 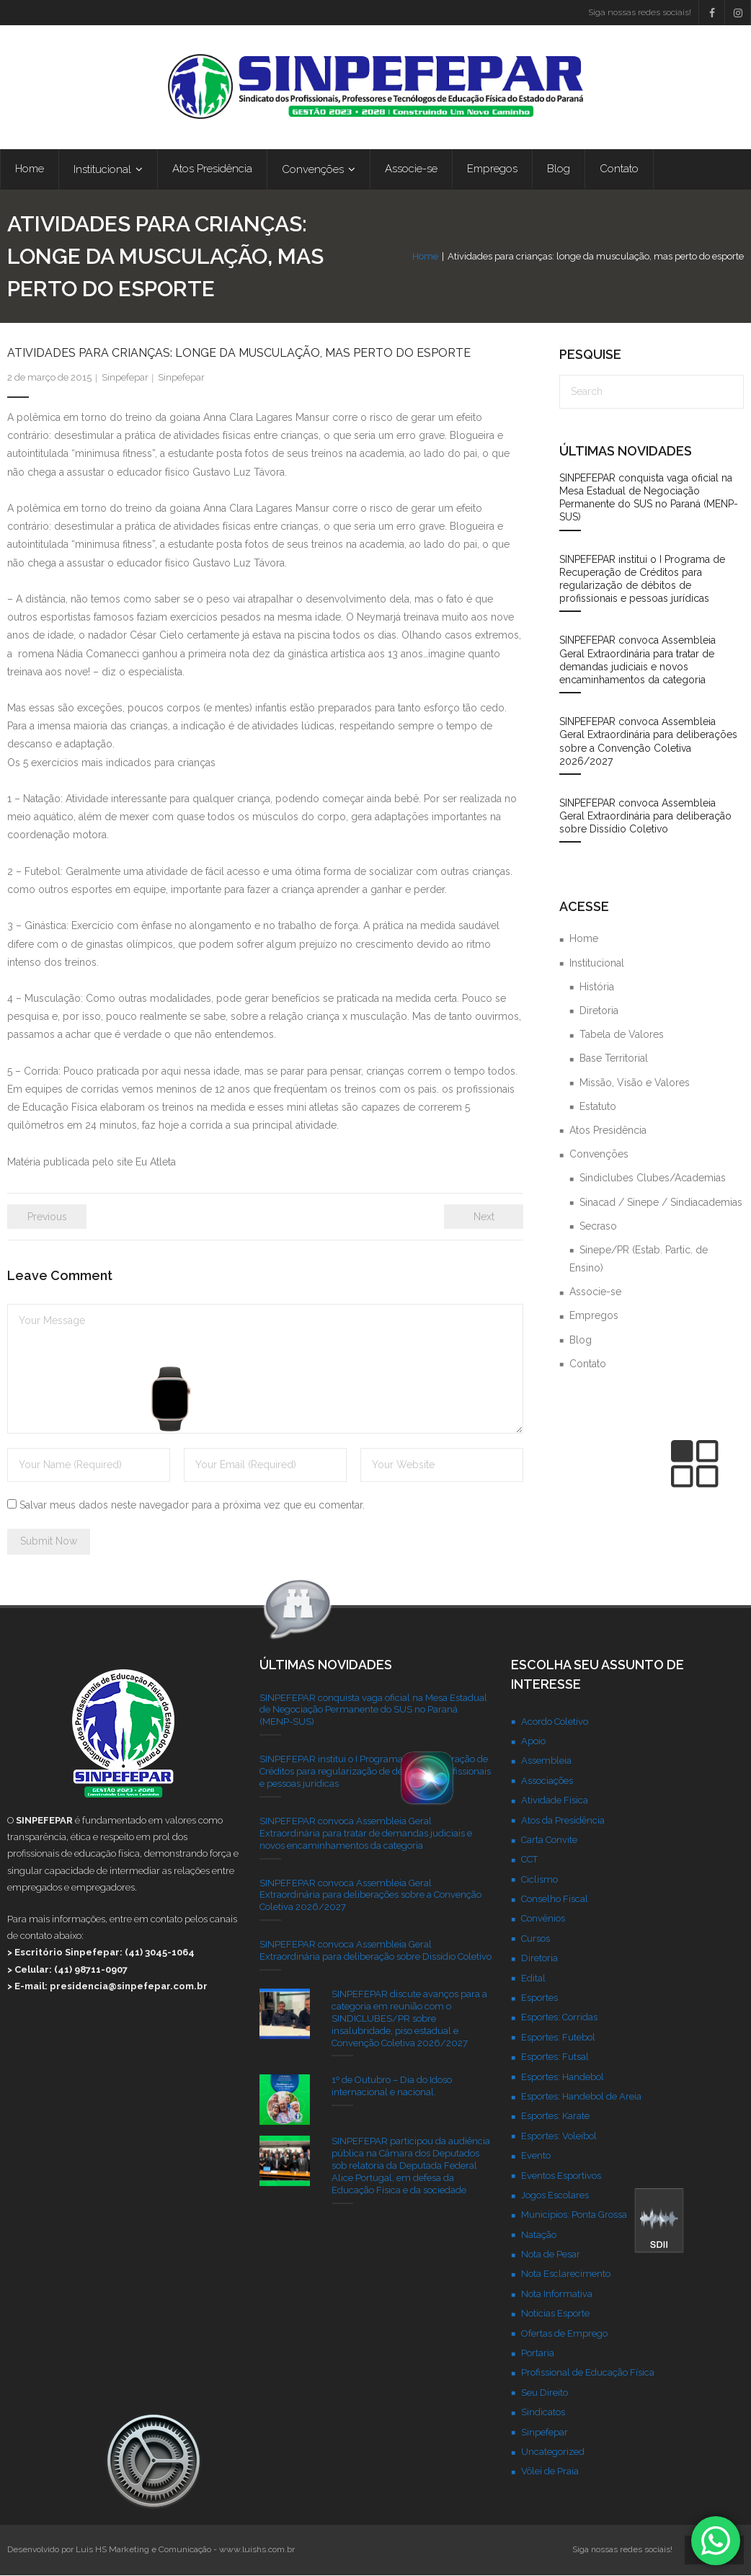 I want to click on apple watch series 10 device icon, so click(x=170, y=1399).